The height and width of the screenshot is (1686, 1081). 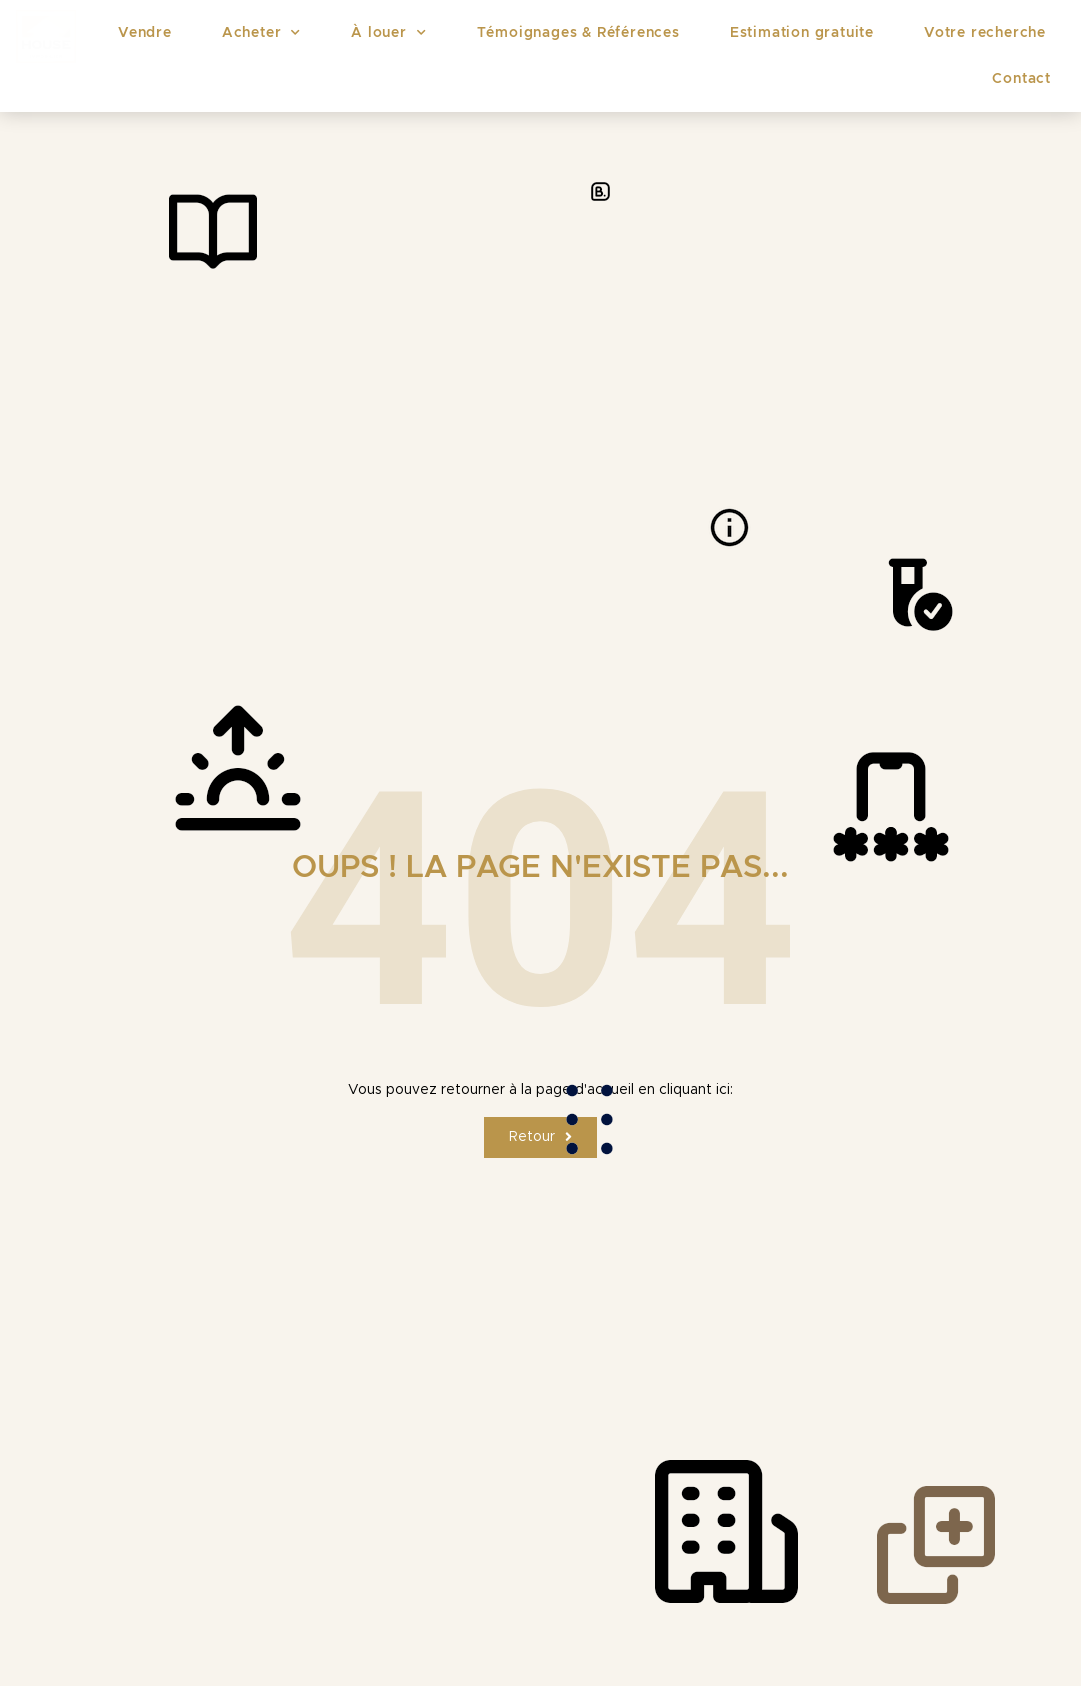 I want to click on duplicate or copy an item, so click(x=936, y=1545).